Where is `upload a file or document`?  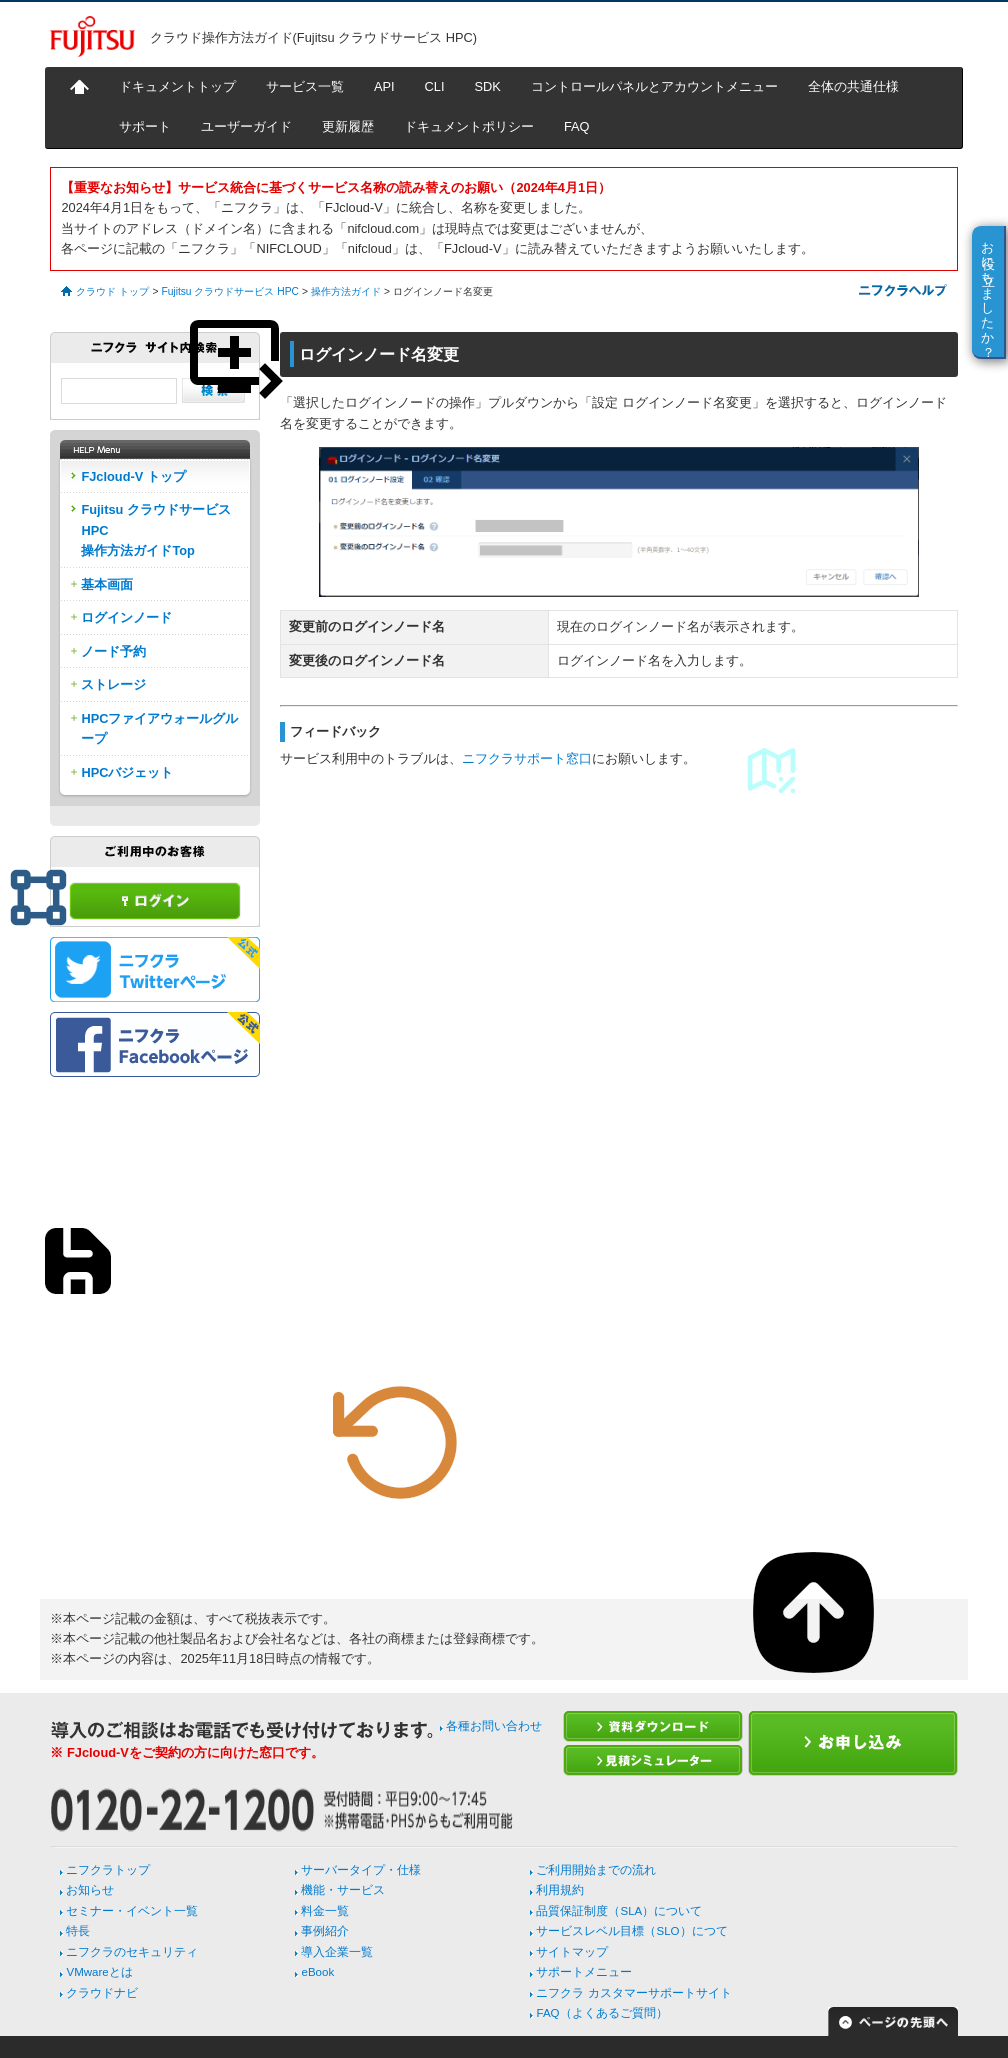 upload a file or document is located at coordinates (813, 1612).